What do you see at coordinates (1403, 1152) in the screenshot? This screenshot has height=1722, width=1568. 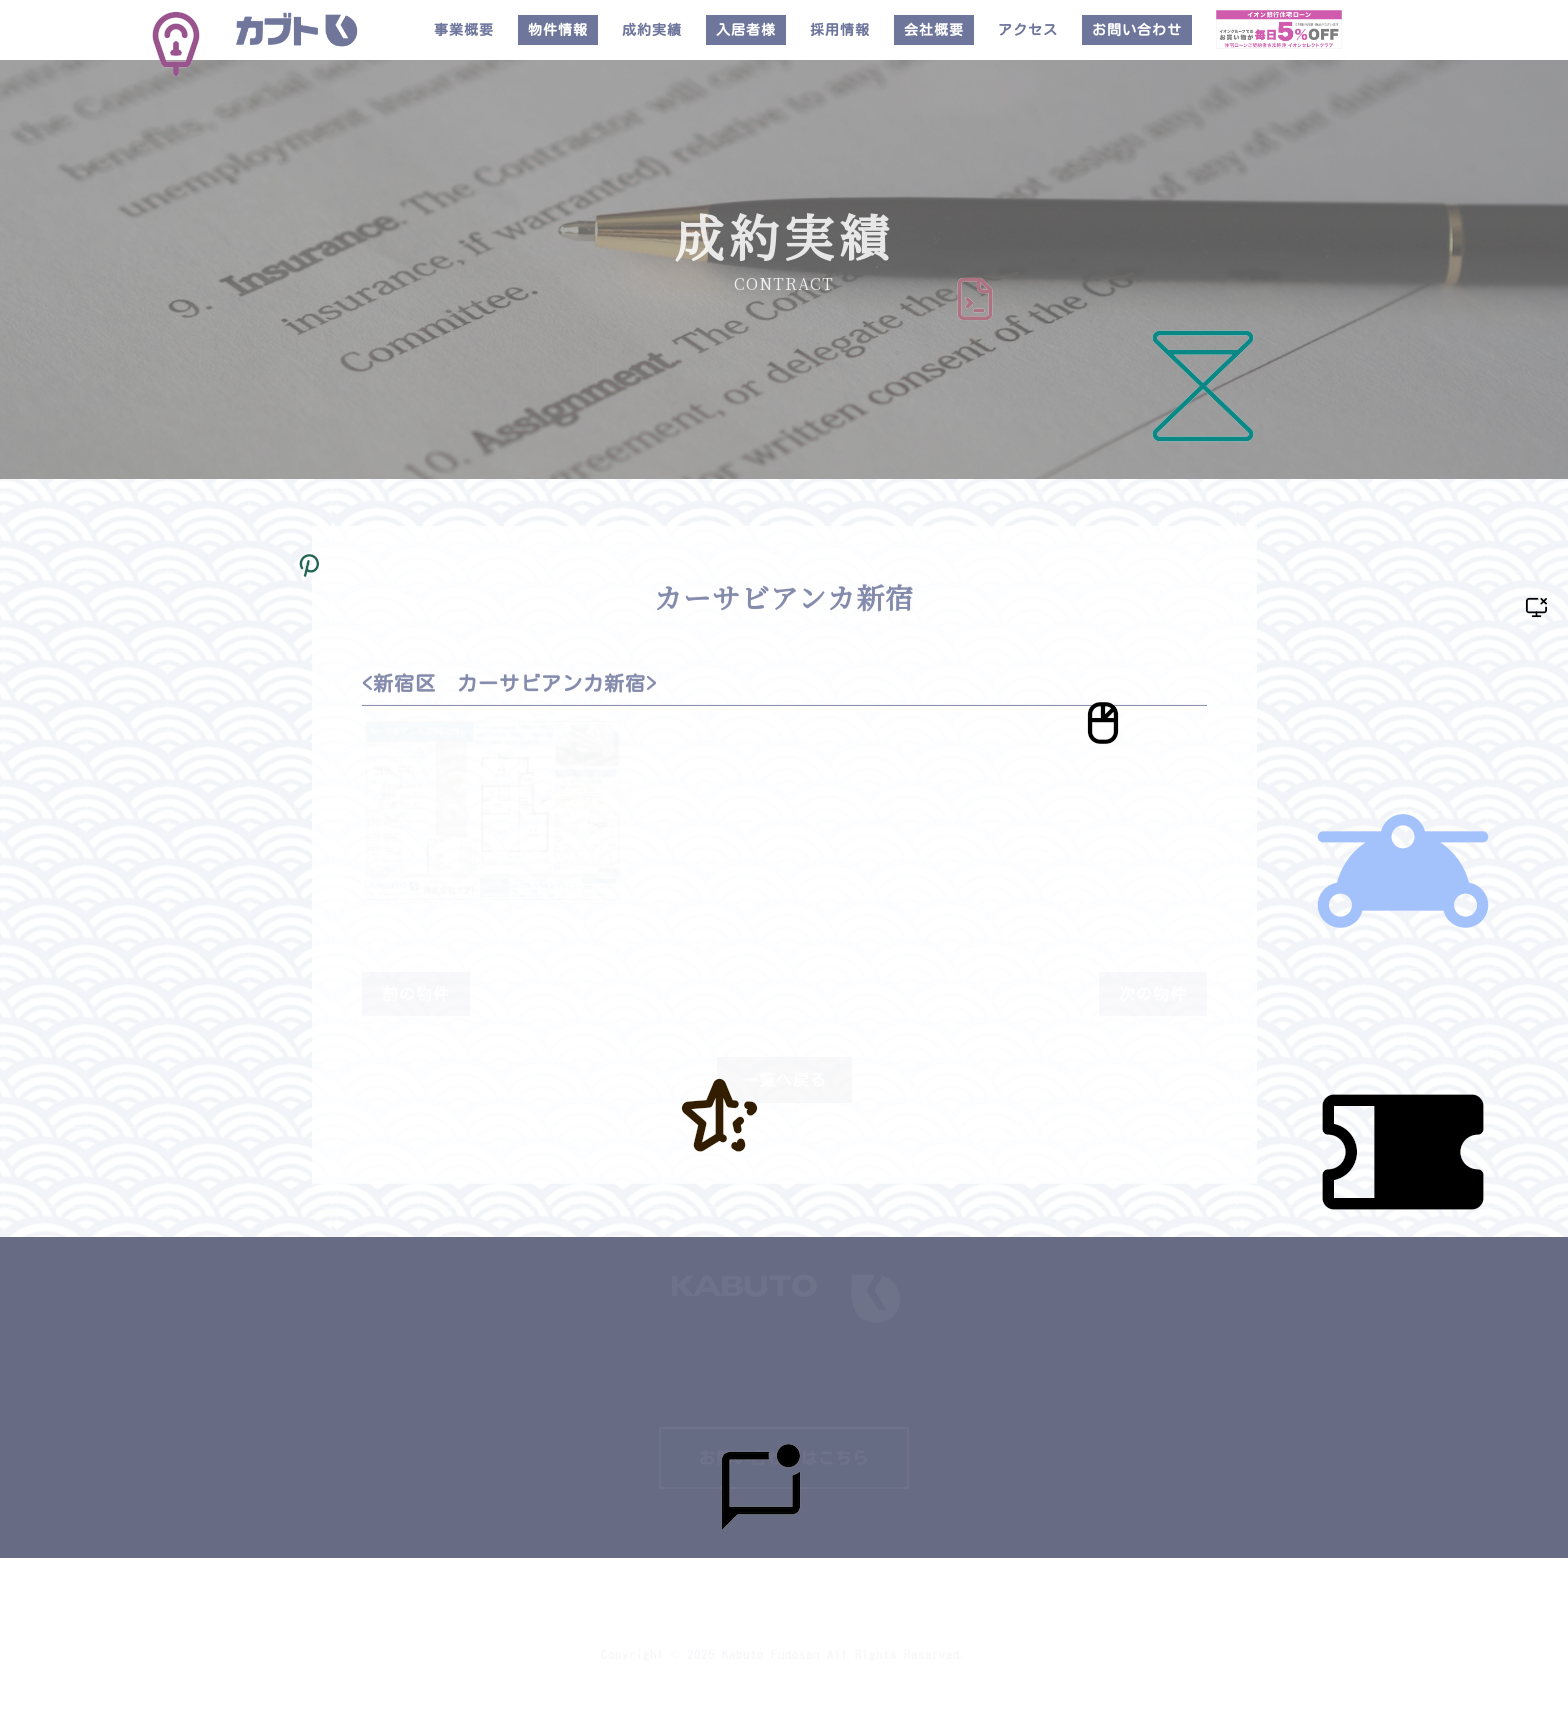 I see `view your tickets or passes` at bounding box center [1403, 1152].